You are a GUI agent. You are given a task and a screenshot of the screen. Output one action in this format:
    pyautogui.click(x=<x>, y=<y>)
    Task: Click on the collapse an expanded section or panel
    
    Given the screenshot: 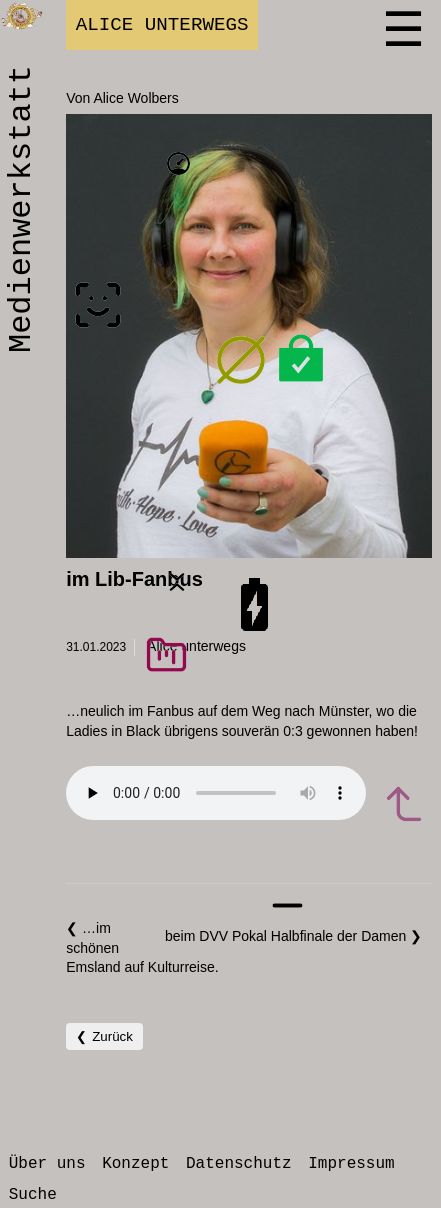 What is the action you would take?
    pyautogui.click(x=177, y=582)
    